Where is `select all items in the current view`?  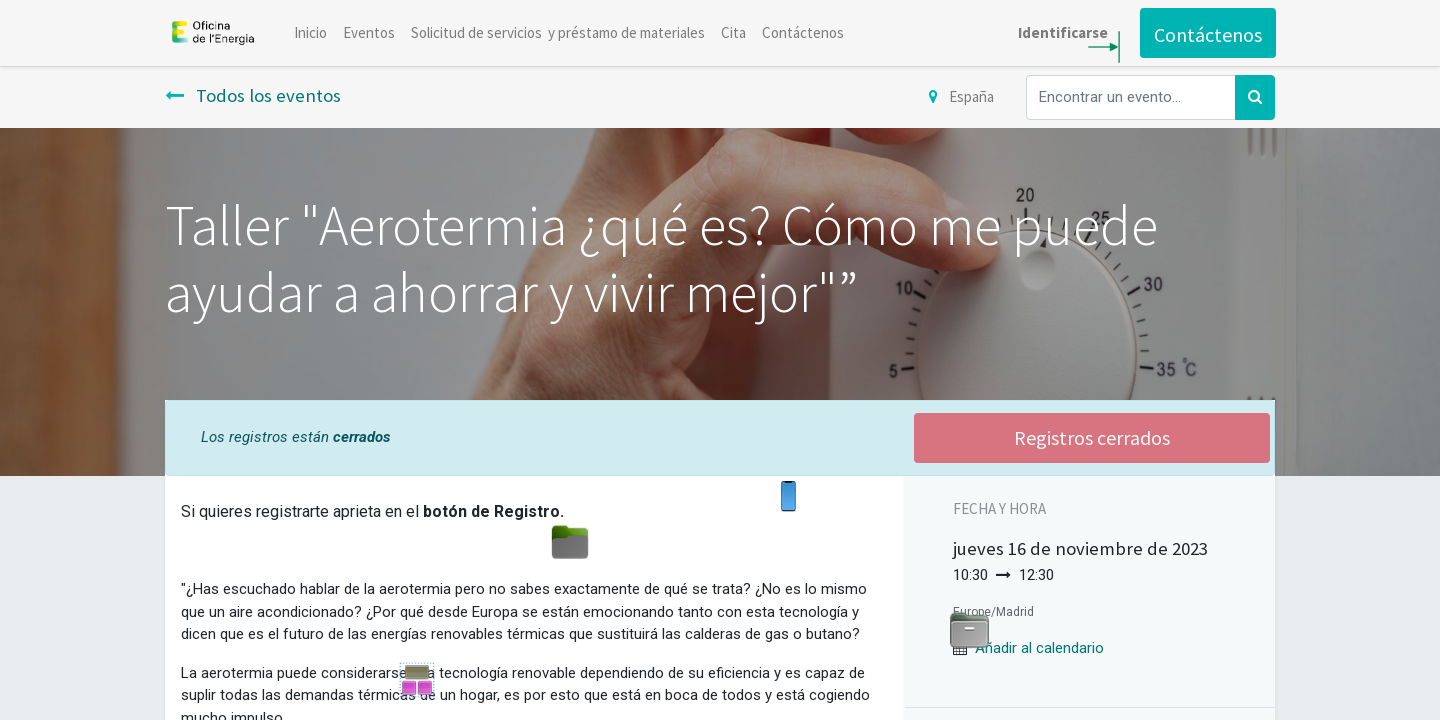 select all items in the current view is located at coordinates (417, 680).